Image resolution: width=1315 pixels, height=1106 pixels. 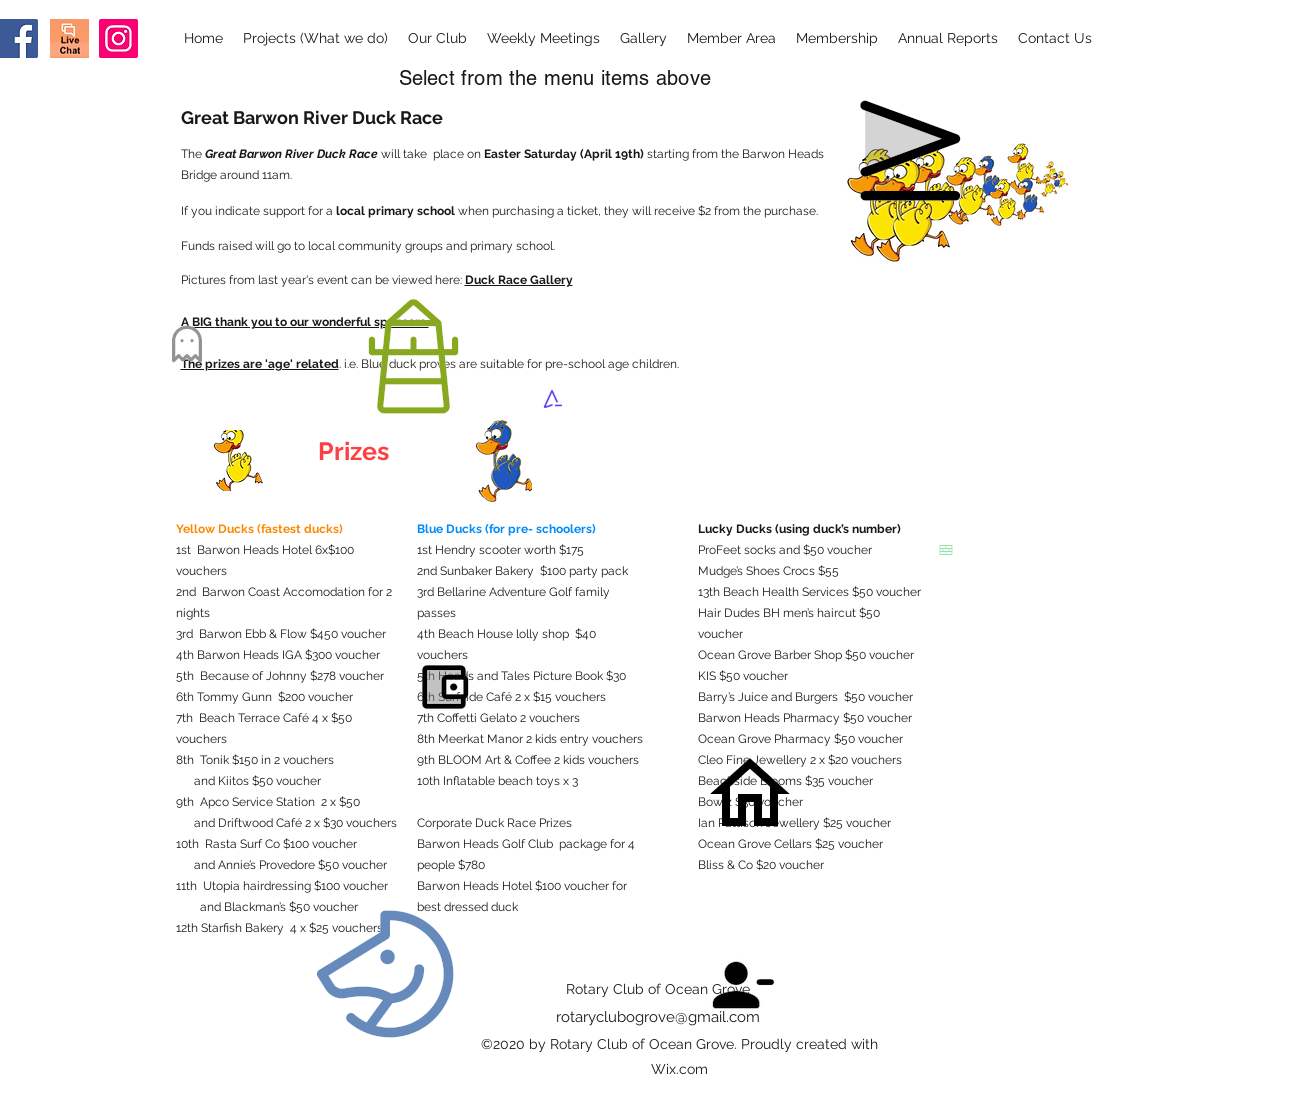 What do you see at coordinates (187, 344) in the screenshot?
I see `toggle incognito or ghost mode` at bounding box center [187, 344].